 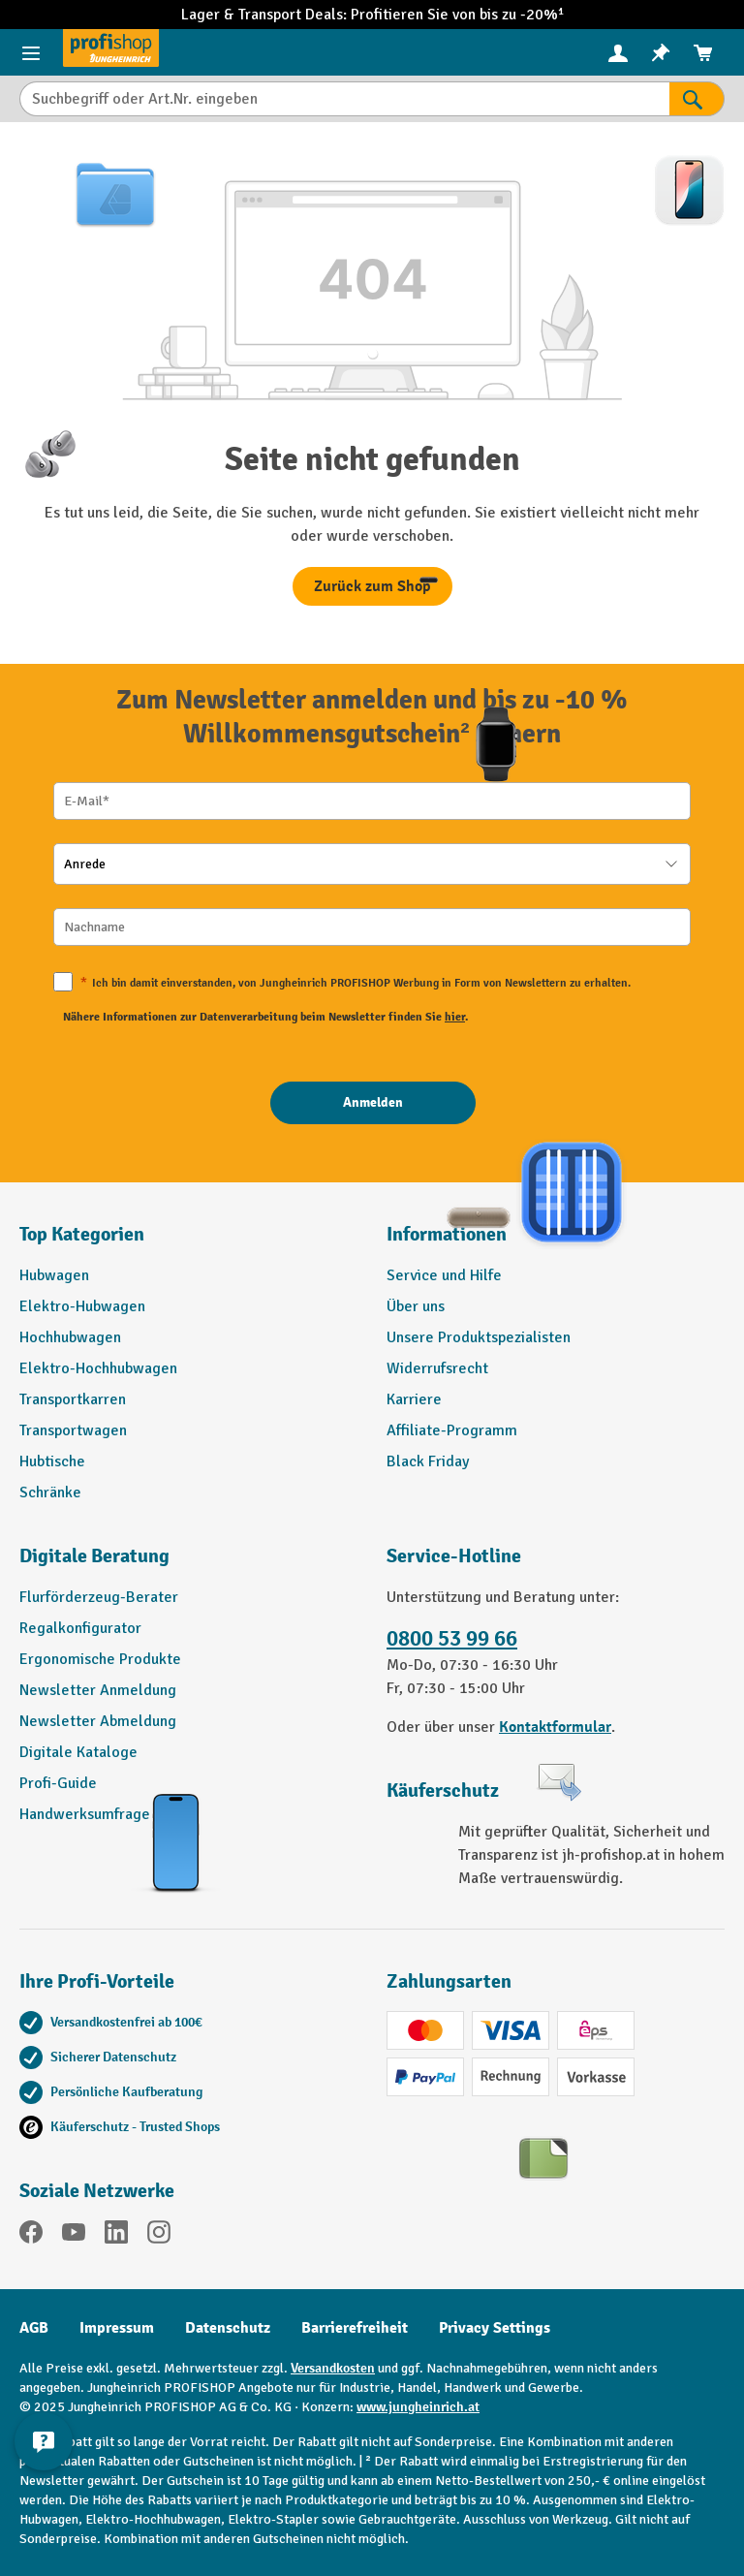 What do you see at coordinates (115, 194) in the screenshot?
I see `open Affinity Designer project files folder` at bounding box center [115, 194].